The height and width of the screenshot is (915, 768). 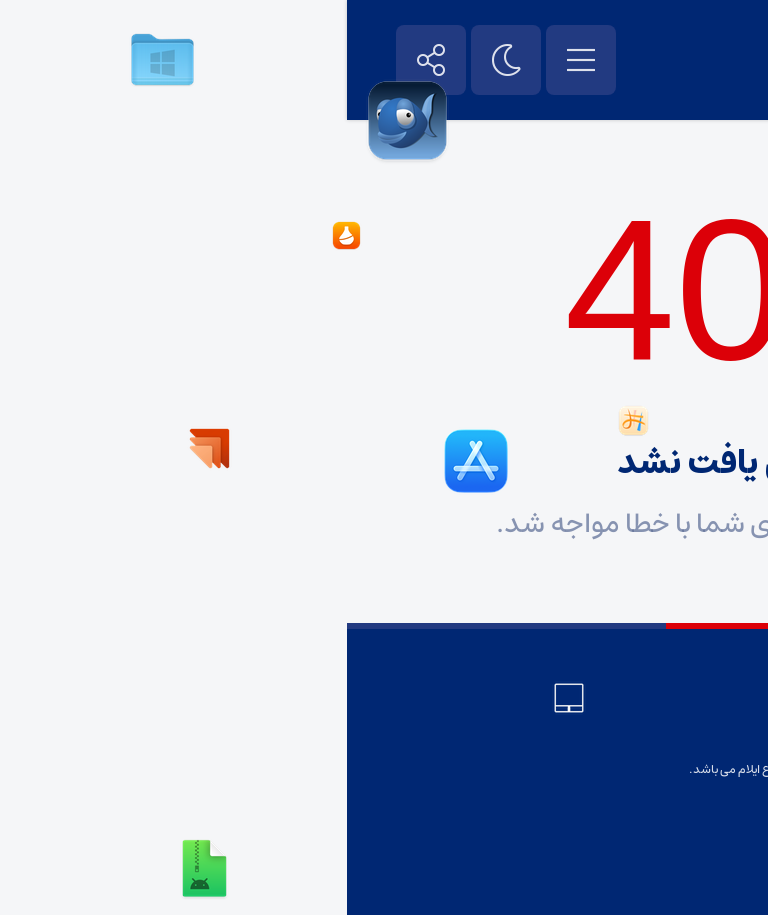 I want to click on open the App Store to browse and download apps, so click(x=476, y=461).